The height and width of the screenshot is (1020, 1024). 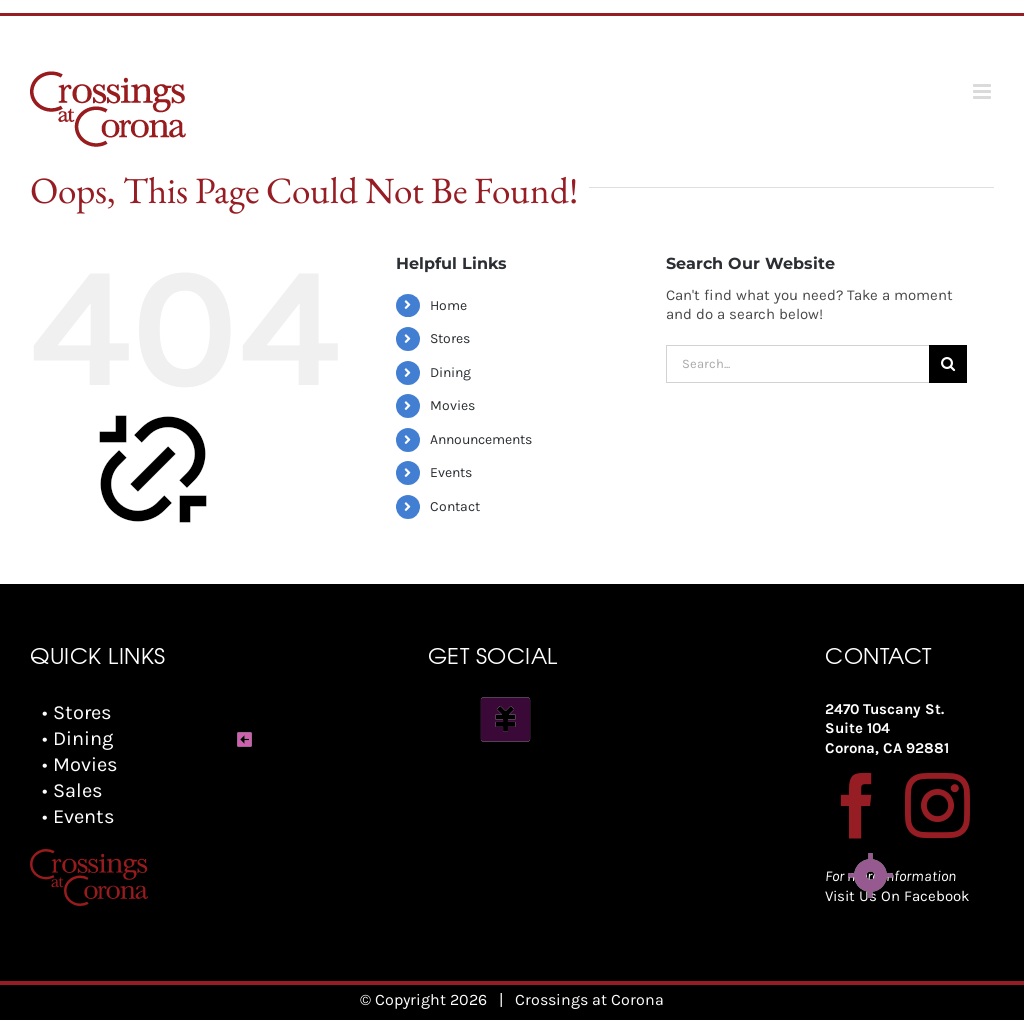 What do you see at coordinates (505, 719) in the screenshot?
I see `access chinese yuan payment options` at bounding box center [505, 719].